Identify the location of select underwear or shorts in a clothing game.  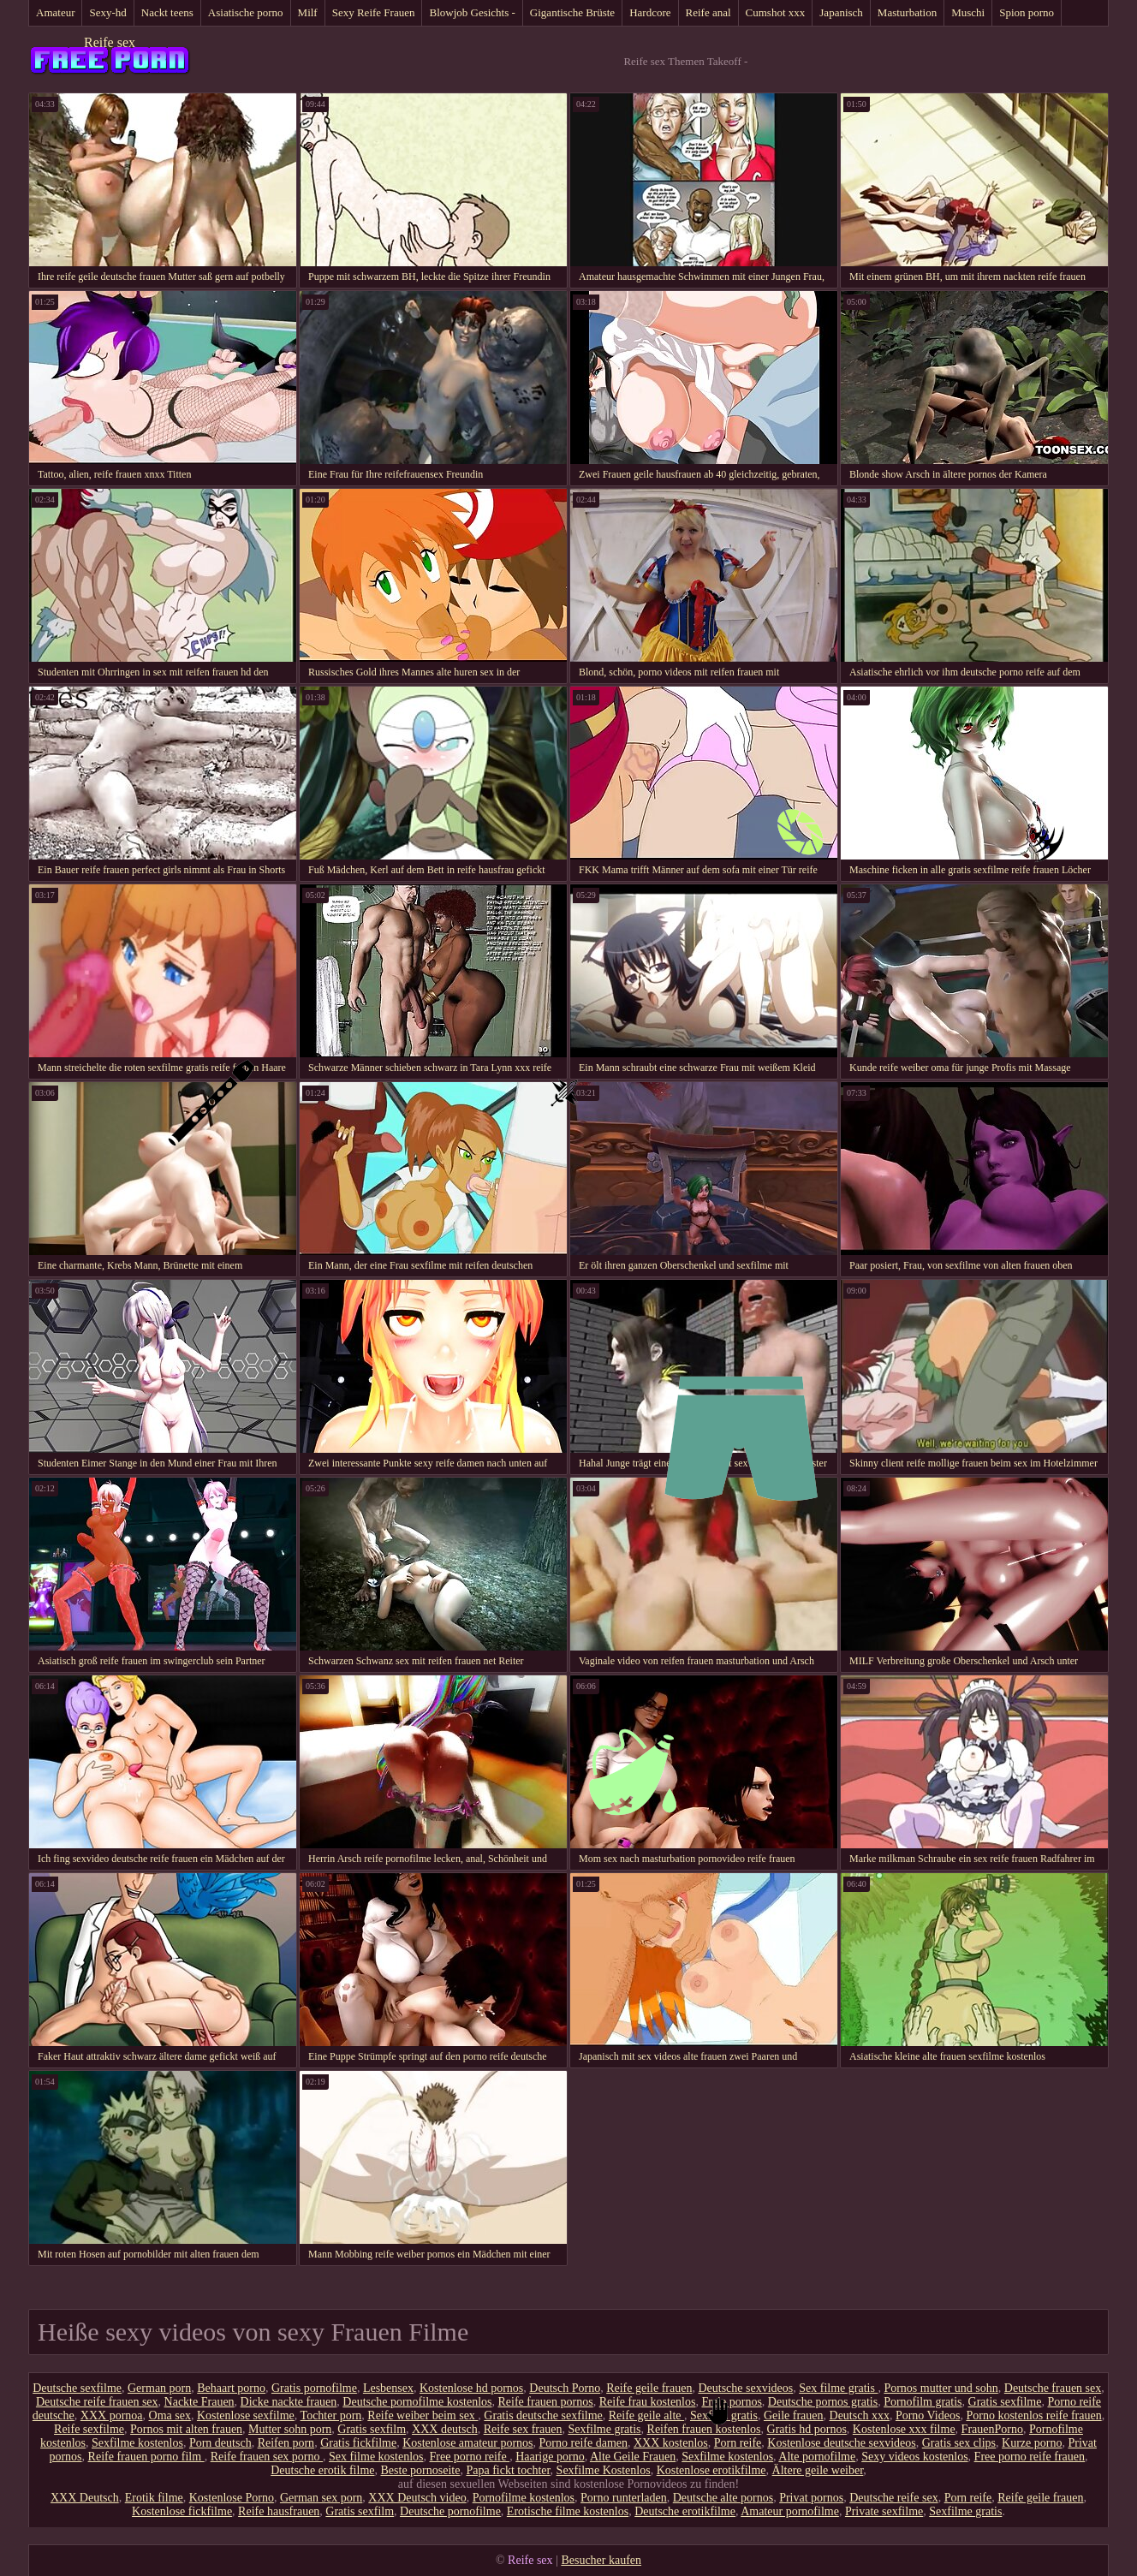
(741, 1438).